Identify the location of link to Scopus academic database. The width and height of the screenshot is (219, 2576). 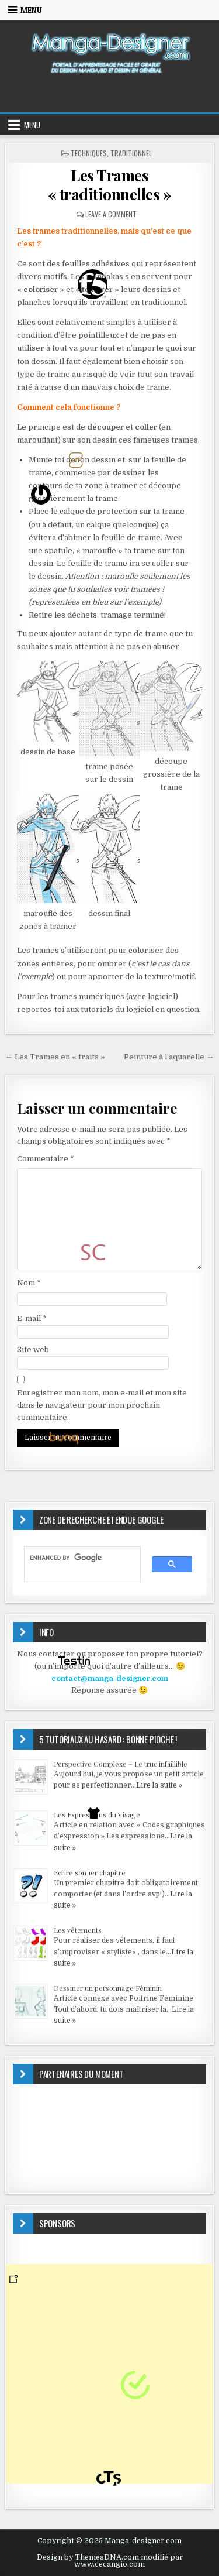
(93, 1252).